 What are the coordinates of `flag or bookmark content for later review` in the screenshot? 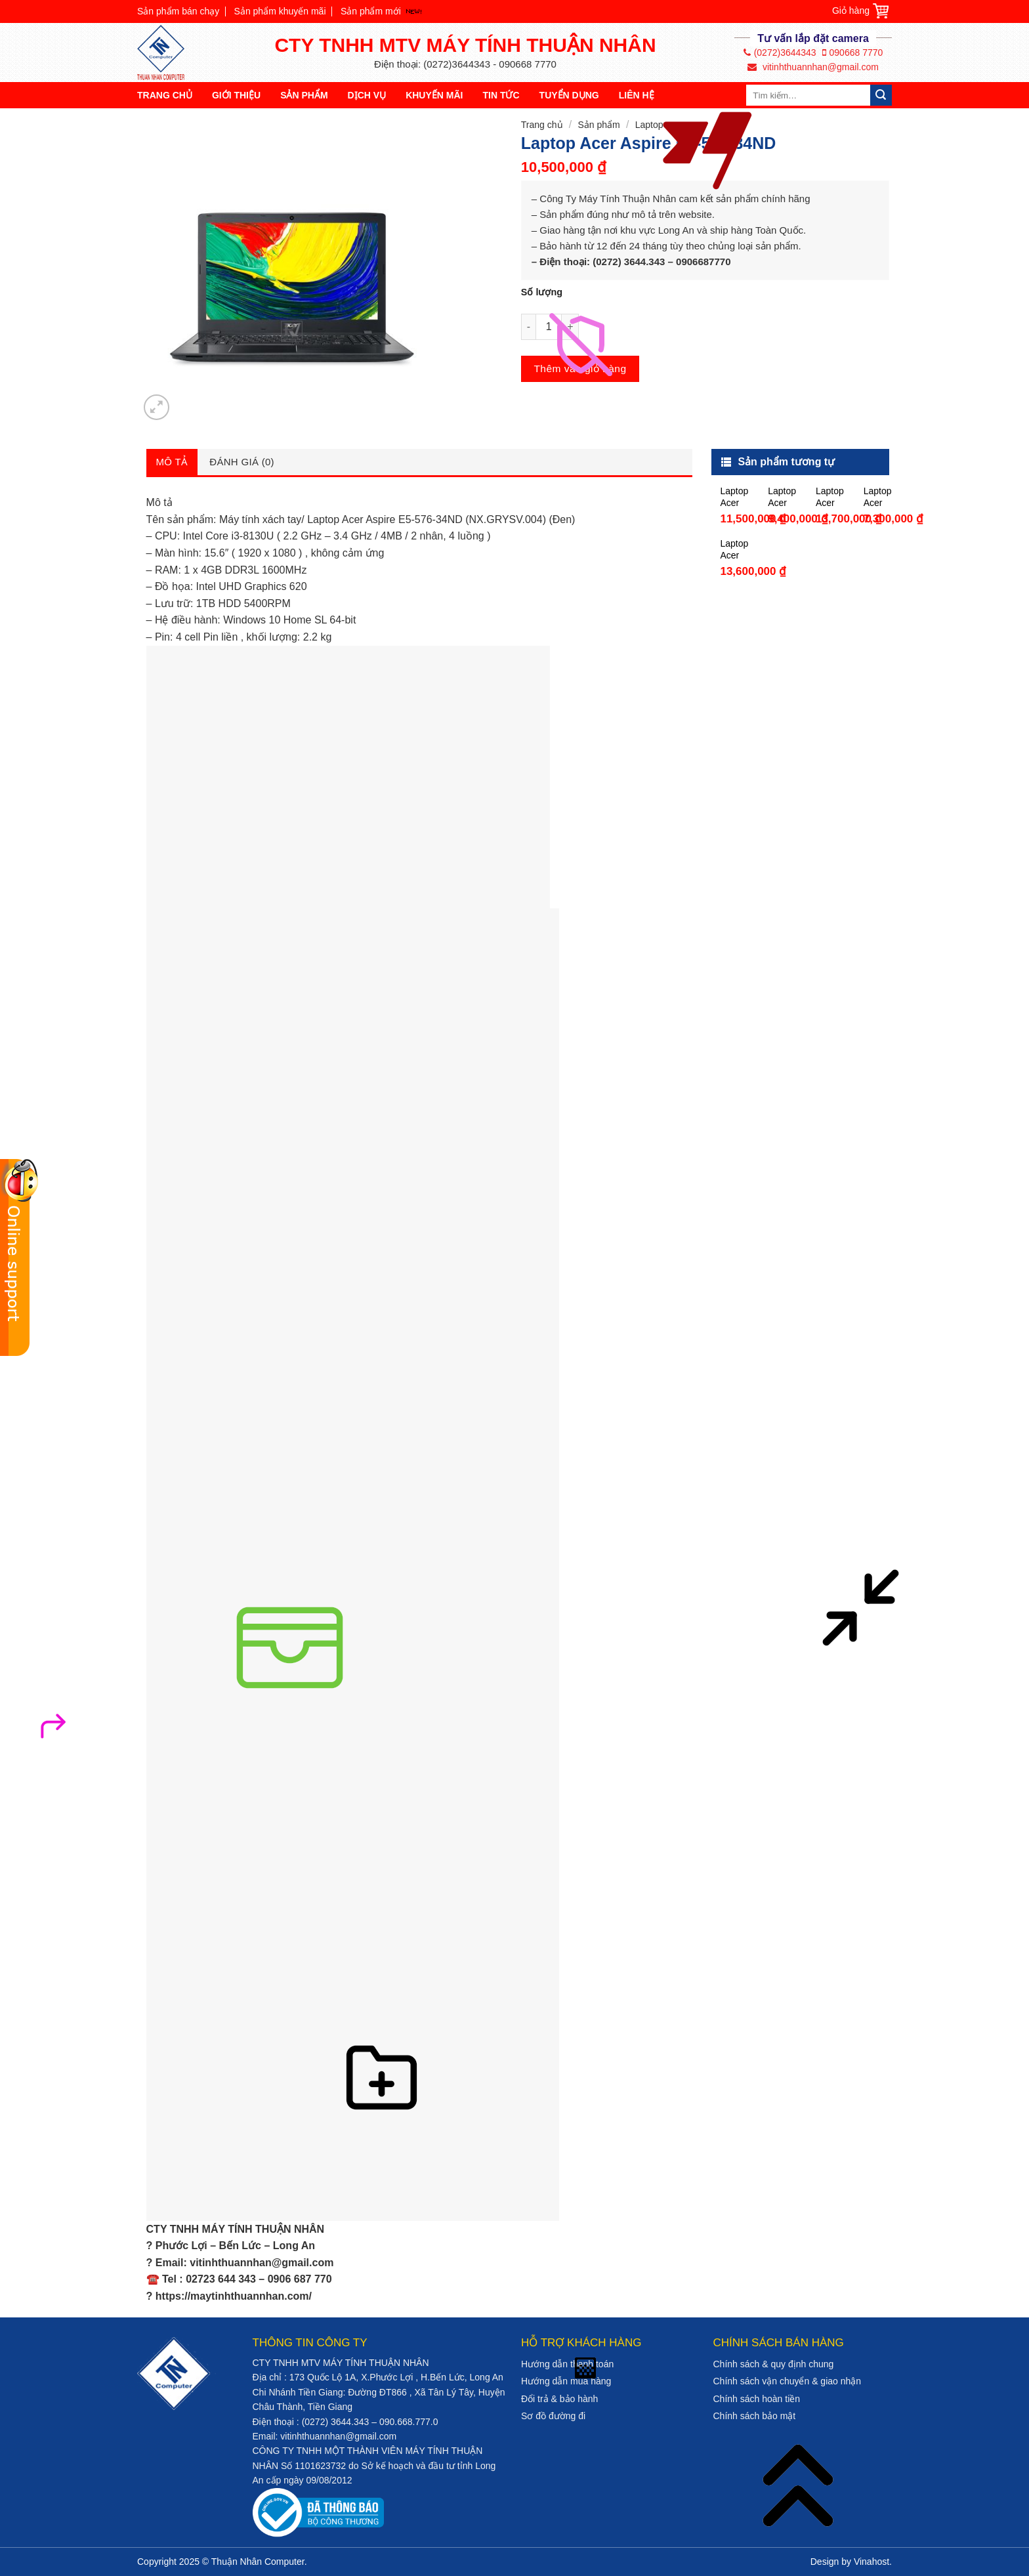 It's located at (706, 147).